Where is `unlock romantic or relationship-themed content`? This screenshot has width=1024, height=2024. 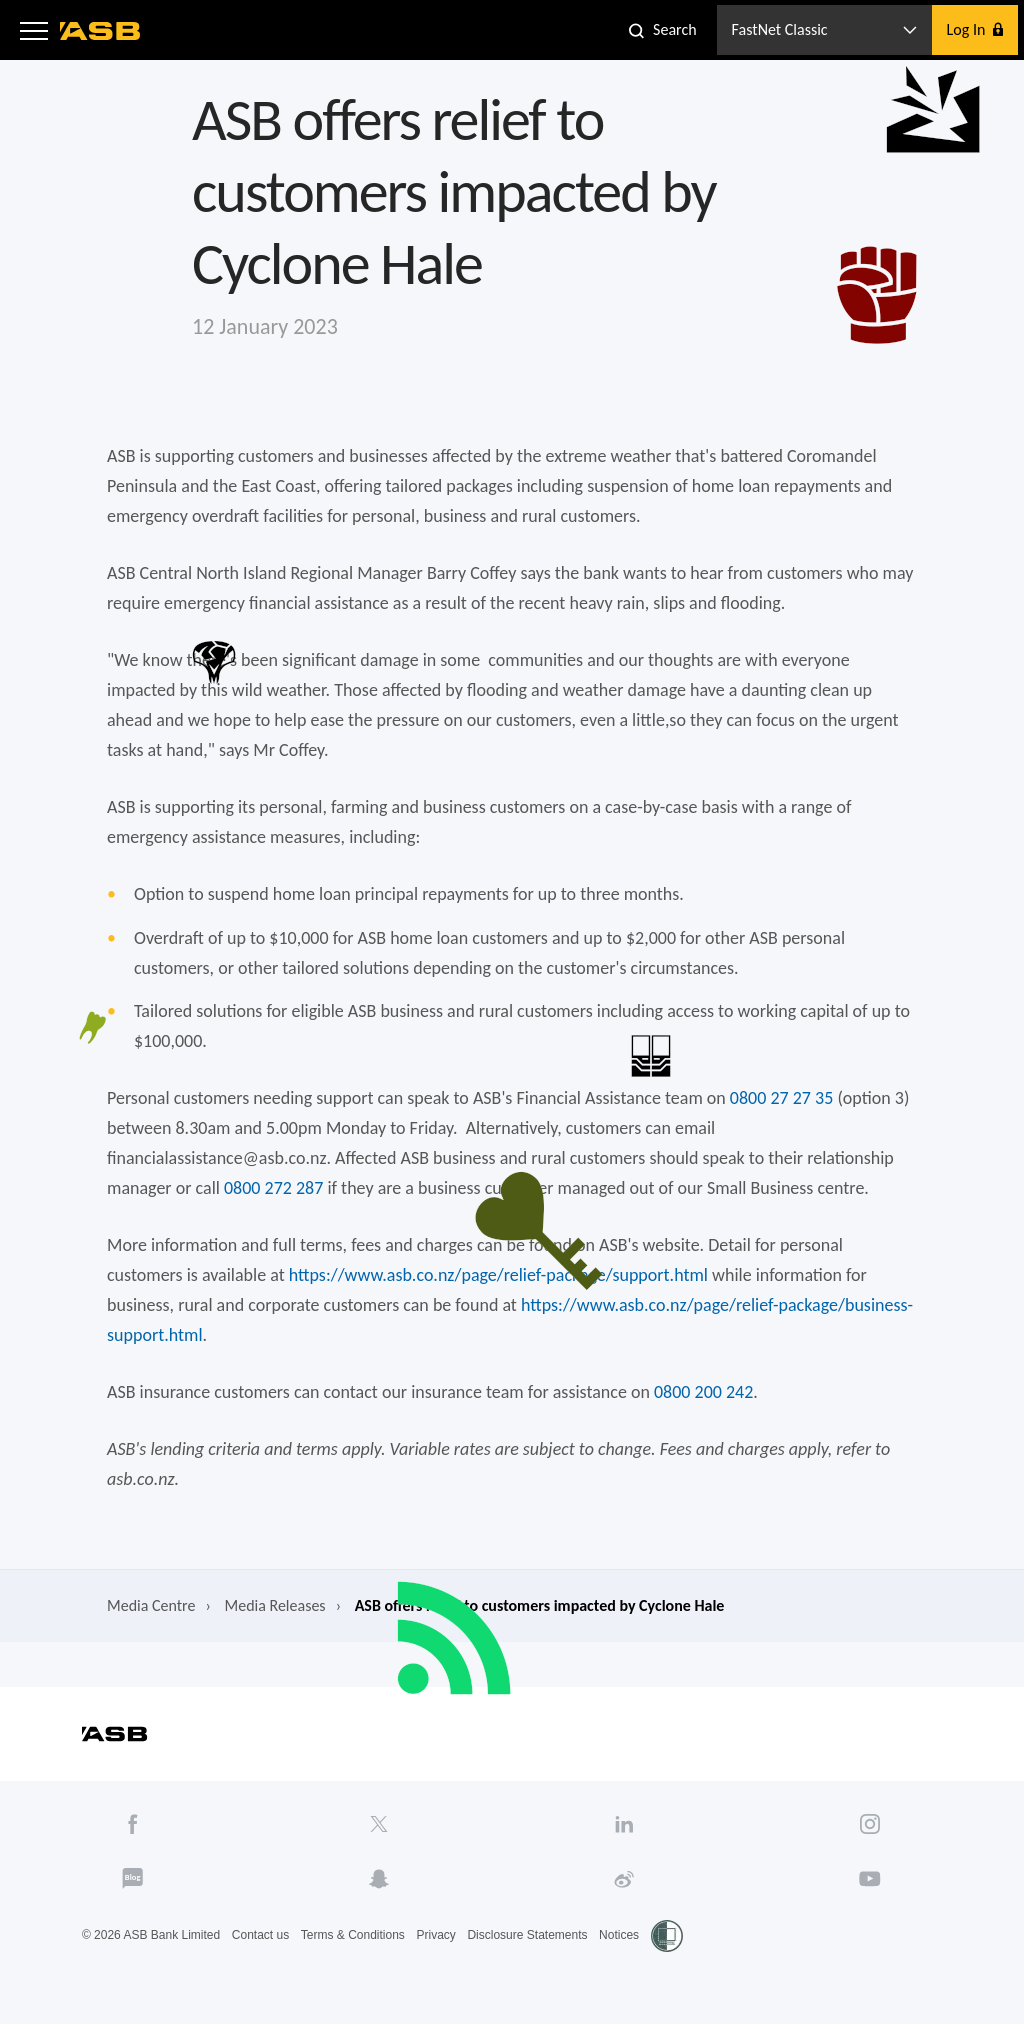
unlock romantic or relationship-themed content is located at coordinates (539, 1231).